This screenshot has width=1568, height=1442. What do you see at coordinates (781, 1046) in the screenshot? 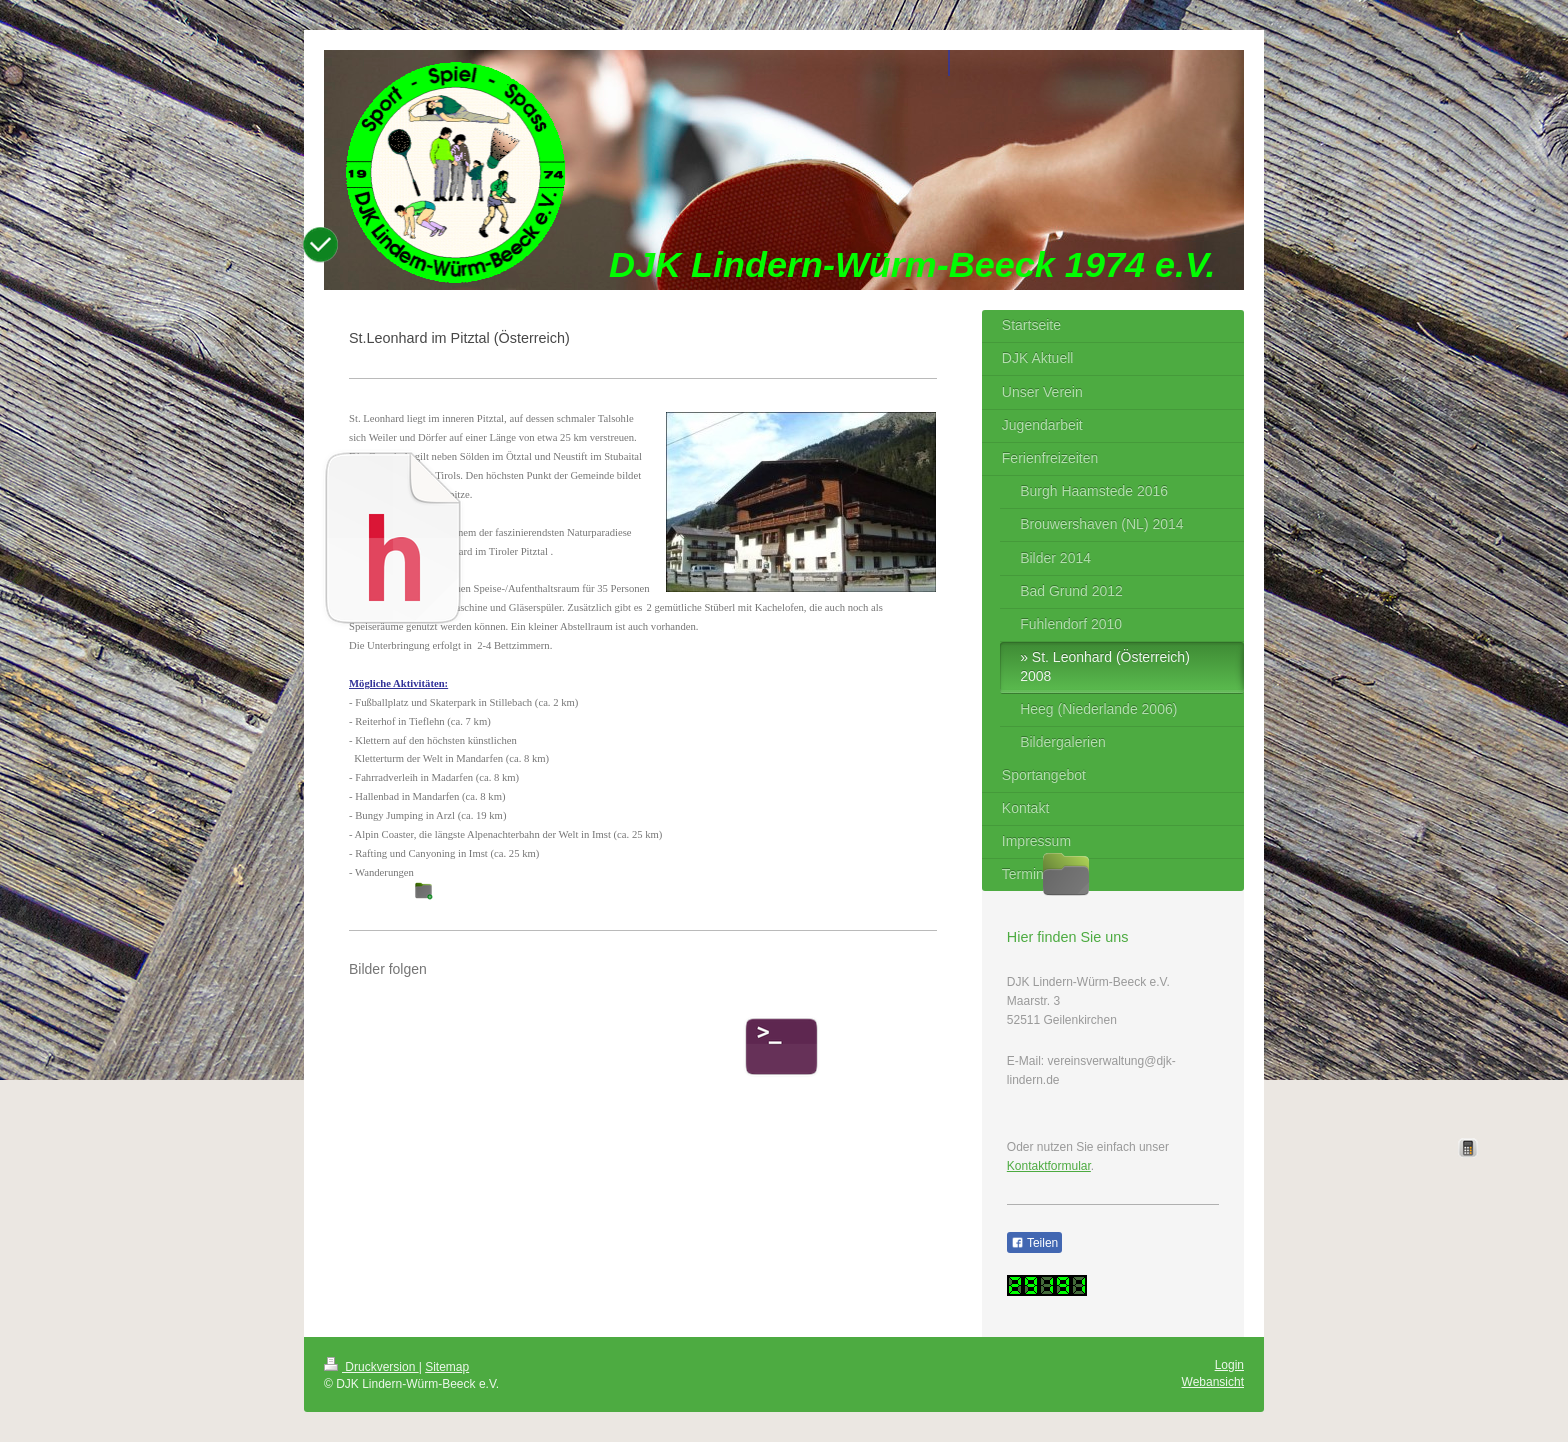
I see `open terminal application` at bounding box center [781, 1046].